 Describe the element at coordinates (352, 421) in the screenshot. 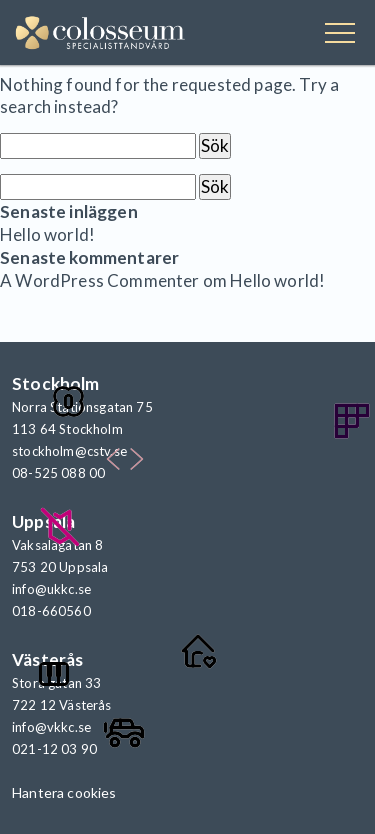

I see `view cohort analysis chart` at that location.